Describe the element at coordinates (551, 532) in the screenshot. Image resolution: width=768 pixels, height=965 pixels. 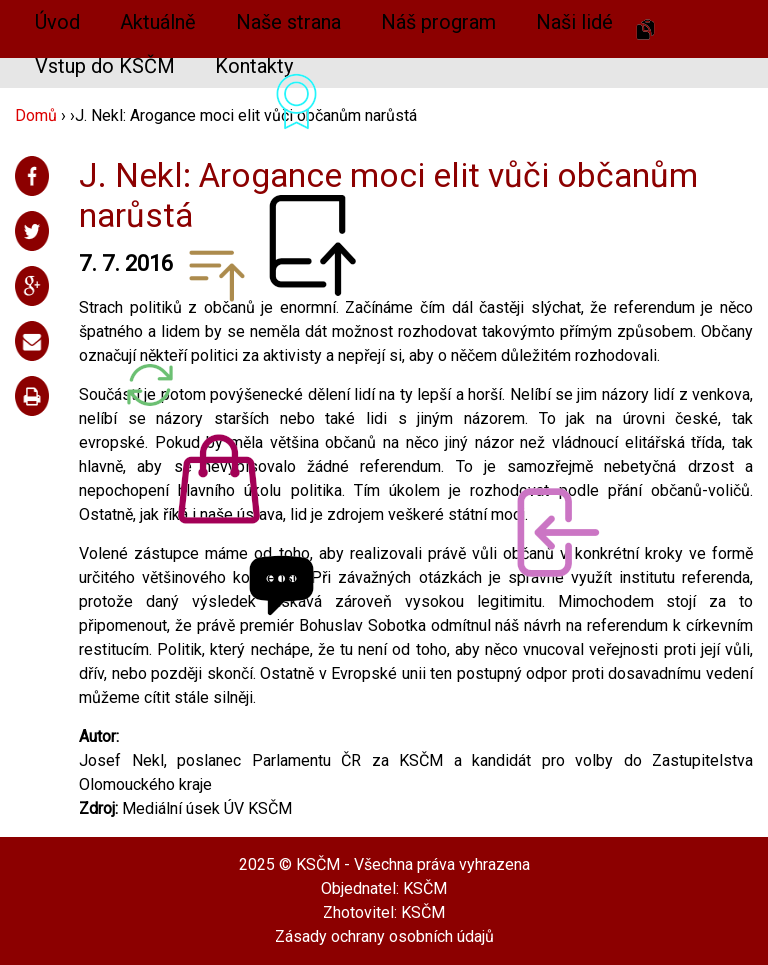
I see `log in to your account` at that location.